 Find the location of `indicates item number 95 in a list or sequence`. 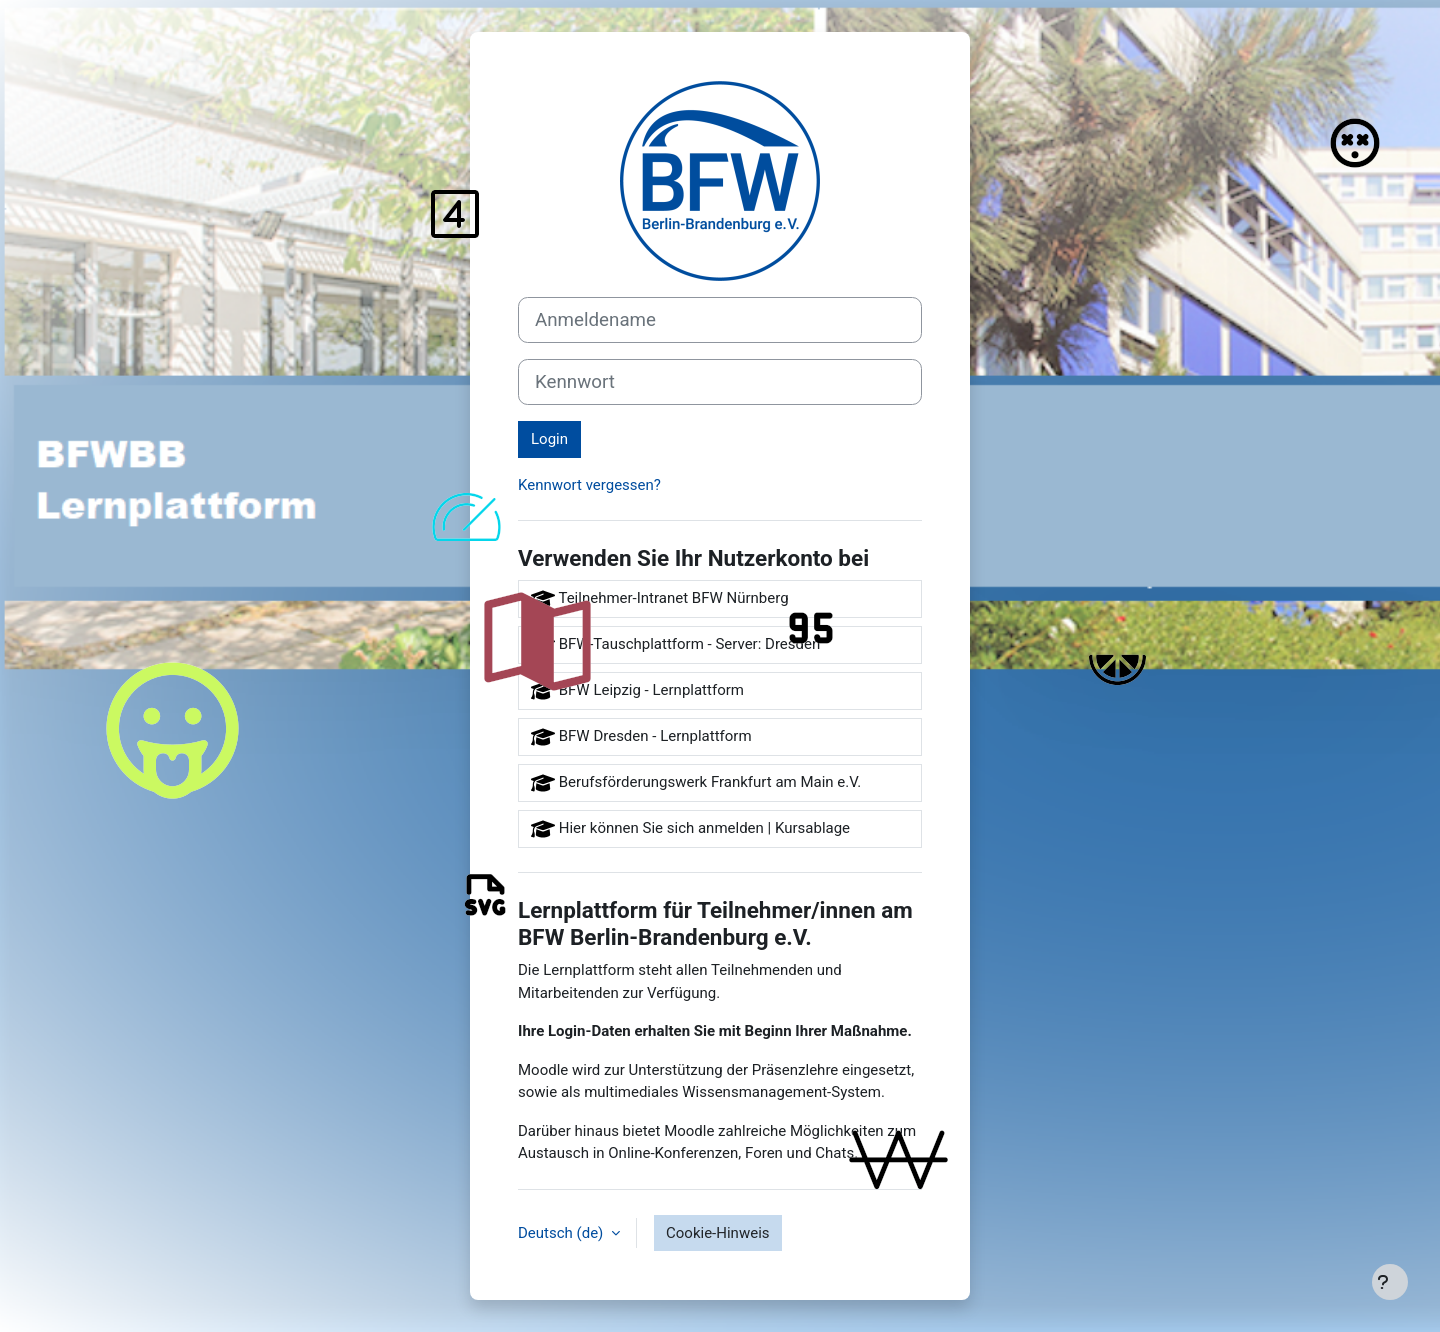

indicates item number 95 in a list or sequence is located at coordinates (811, 628).